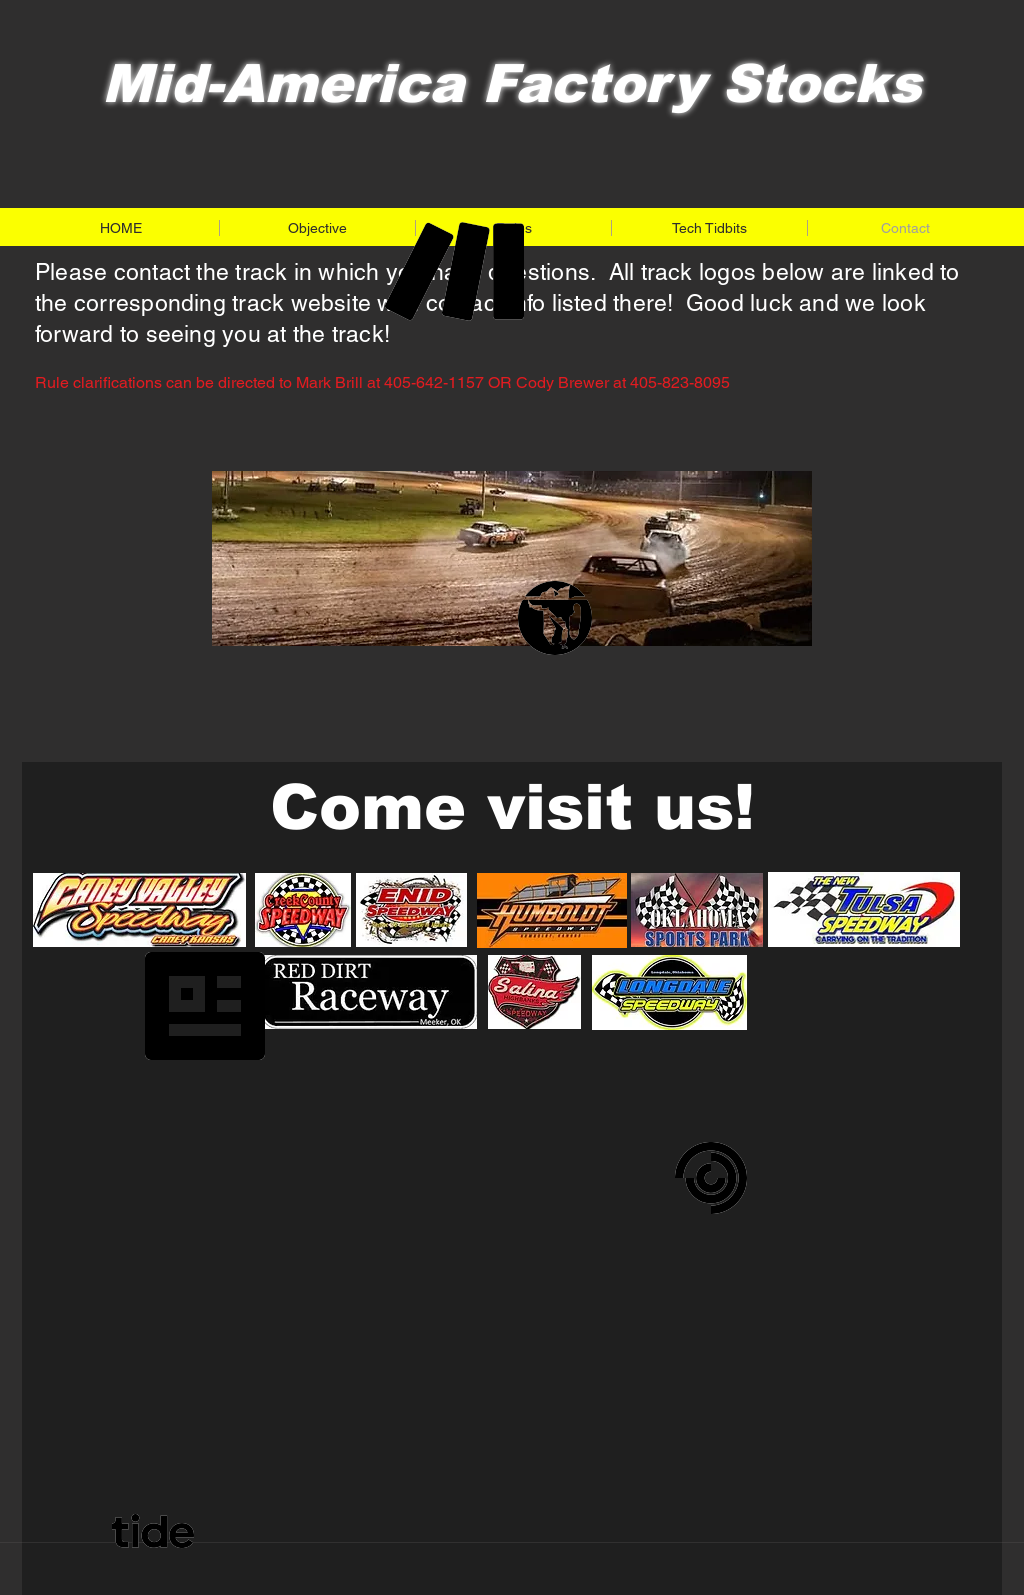  Describe the element at coordinates (153, 1531) in the screenshot. I see `open the Tide banking app` at that location.